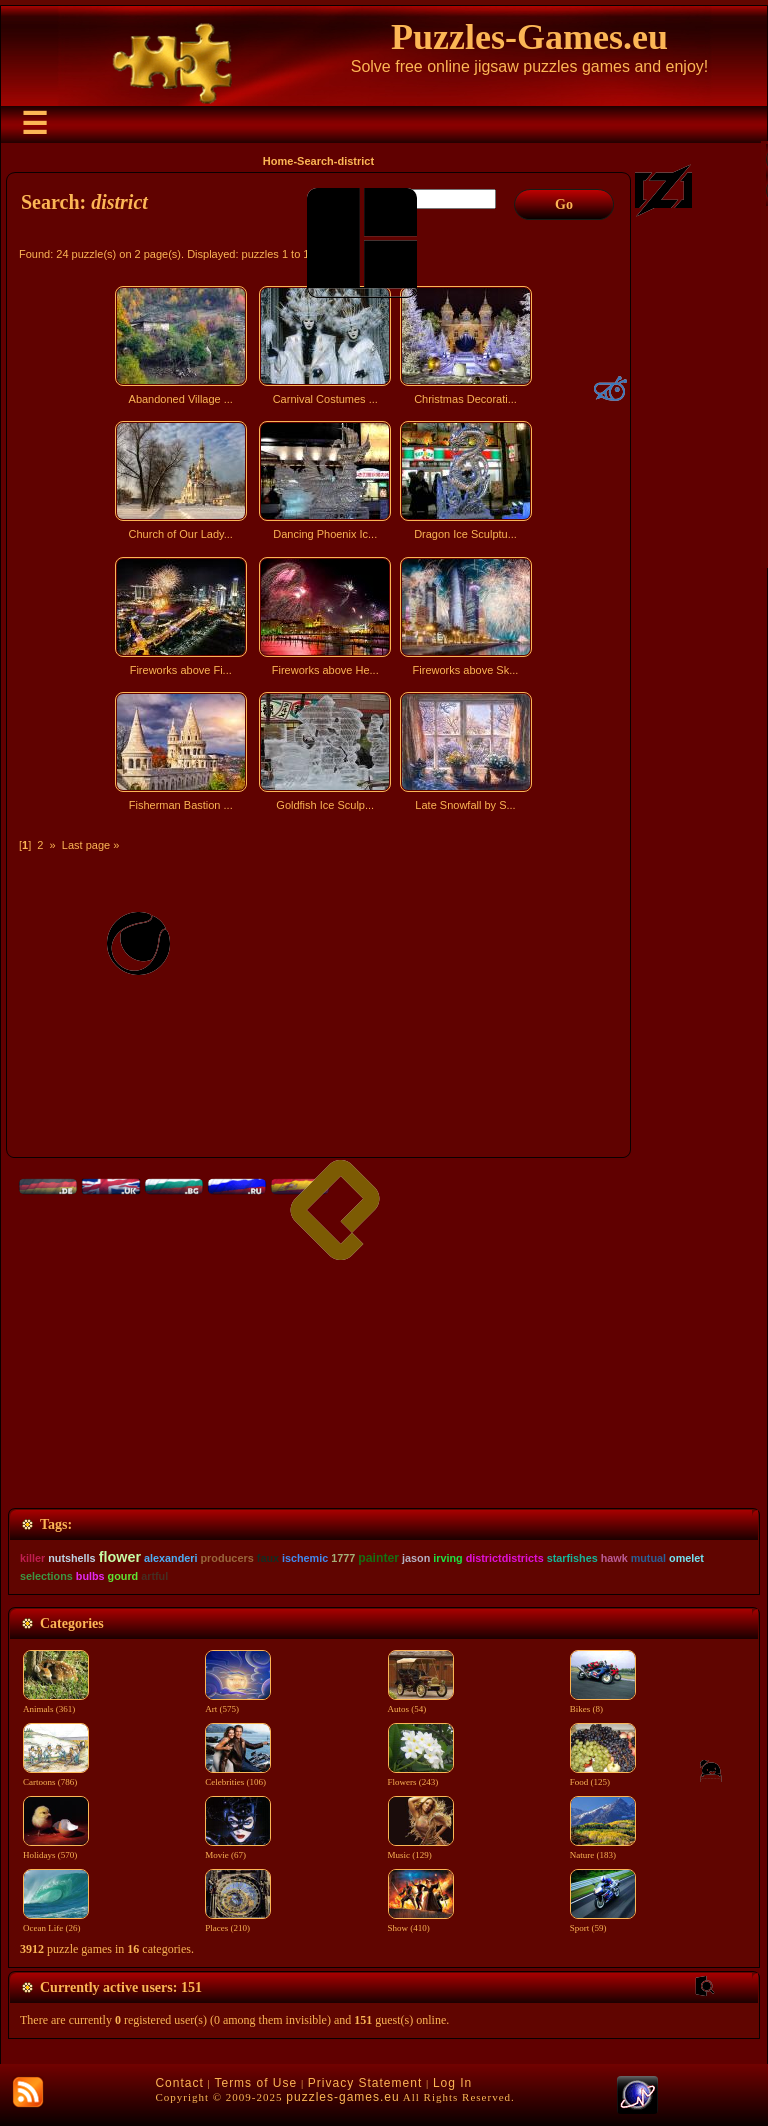 The width and height of the screenshot is (768, 2126). Describe the element at coordinates (711, 1771) in the screenshot. I see `open the Tapas app` at that location.